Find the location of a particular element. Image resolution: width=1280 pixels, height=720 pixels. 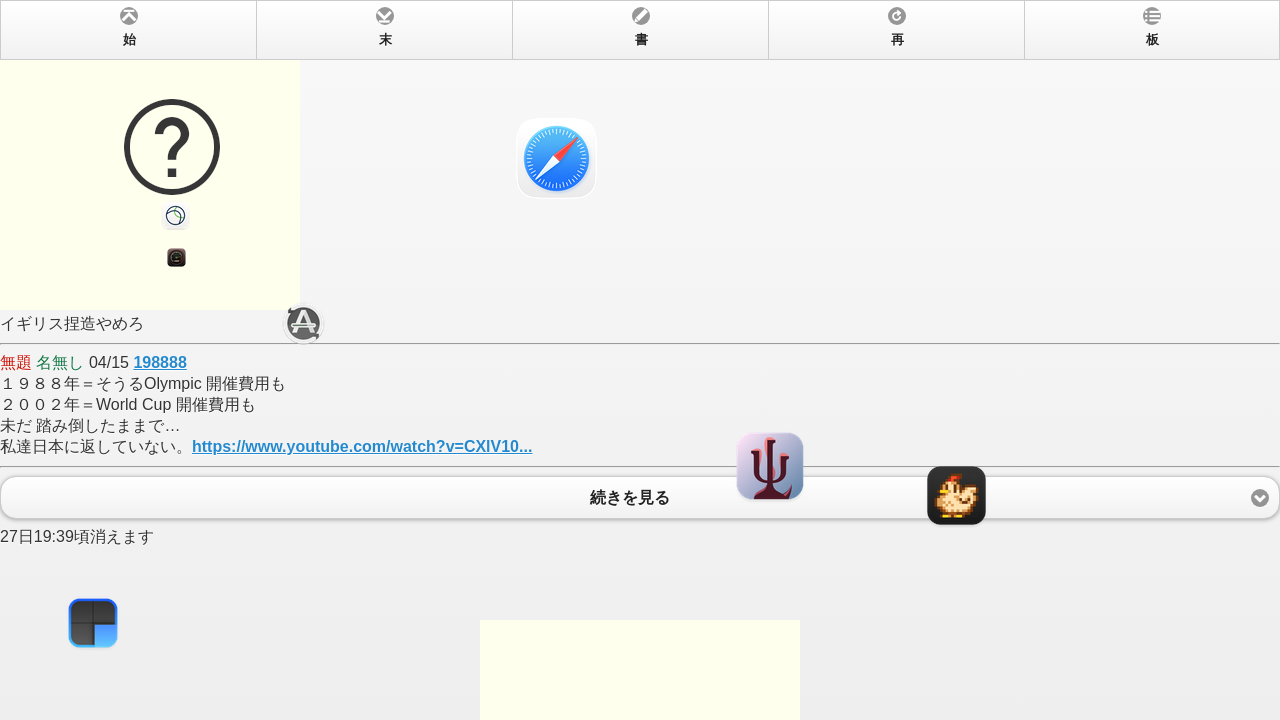

open the software update manager is located at coordinates (303, 323).